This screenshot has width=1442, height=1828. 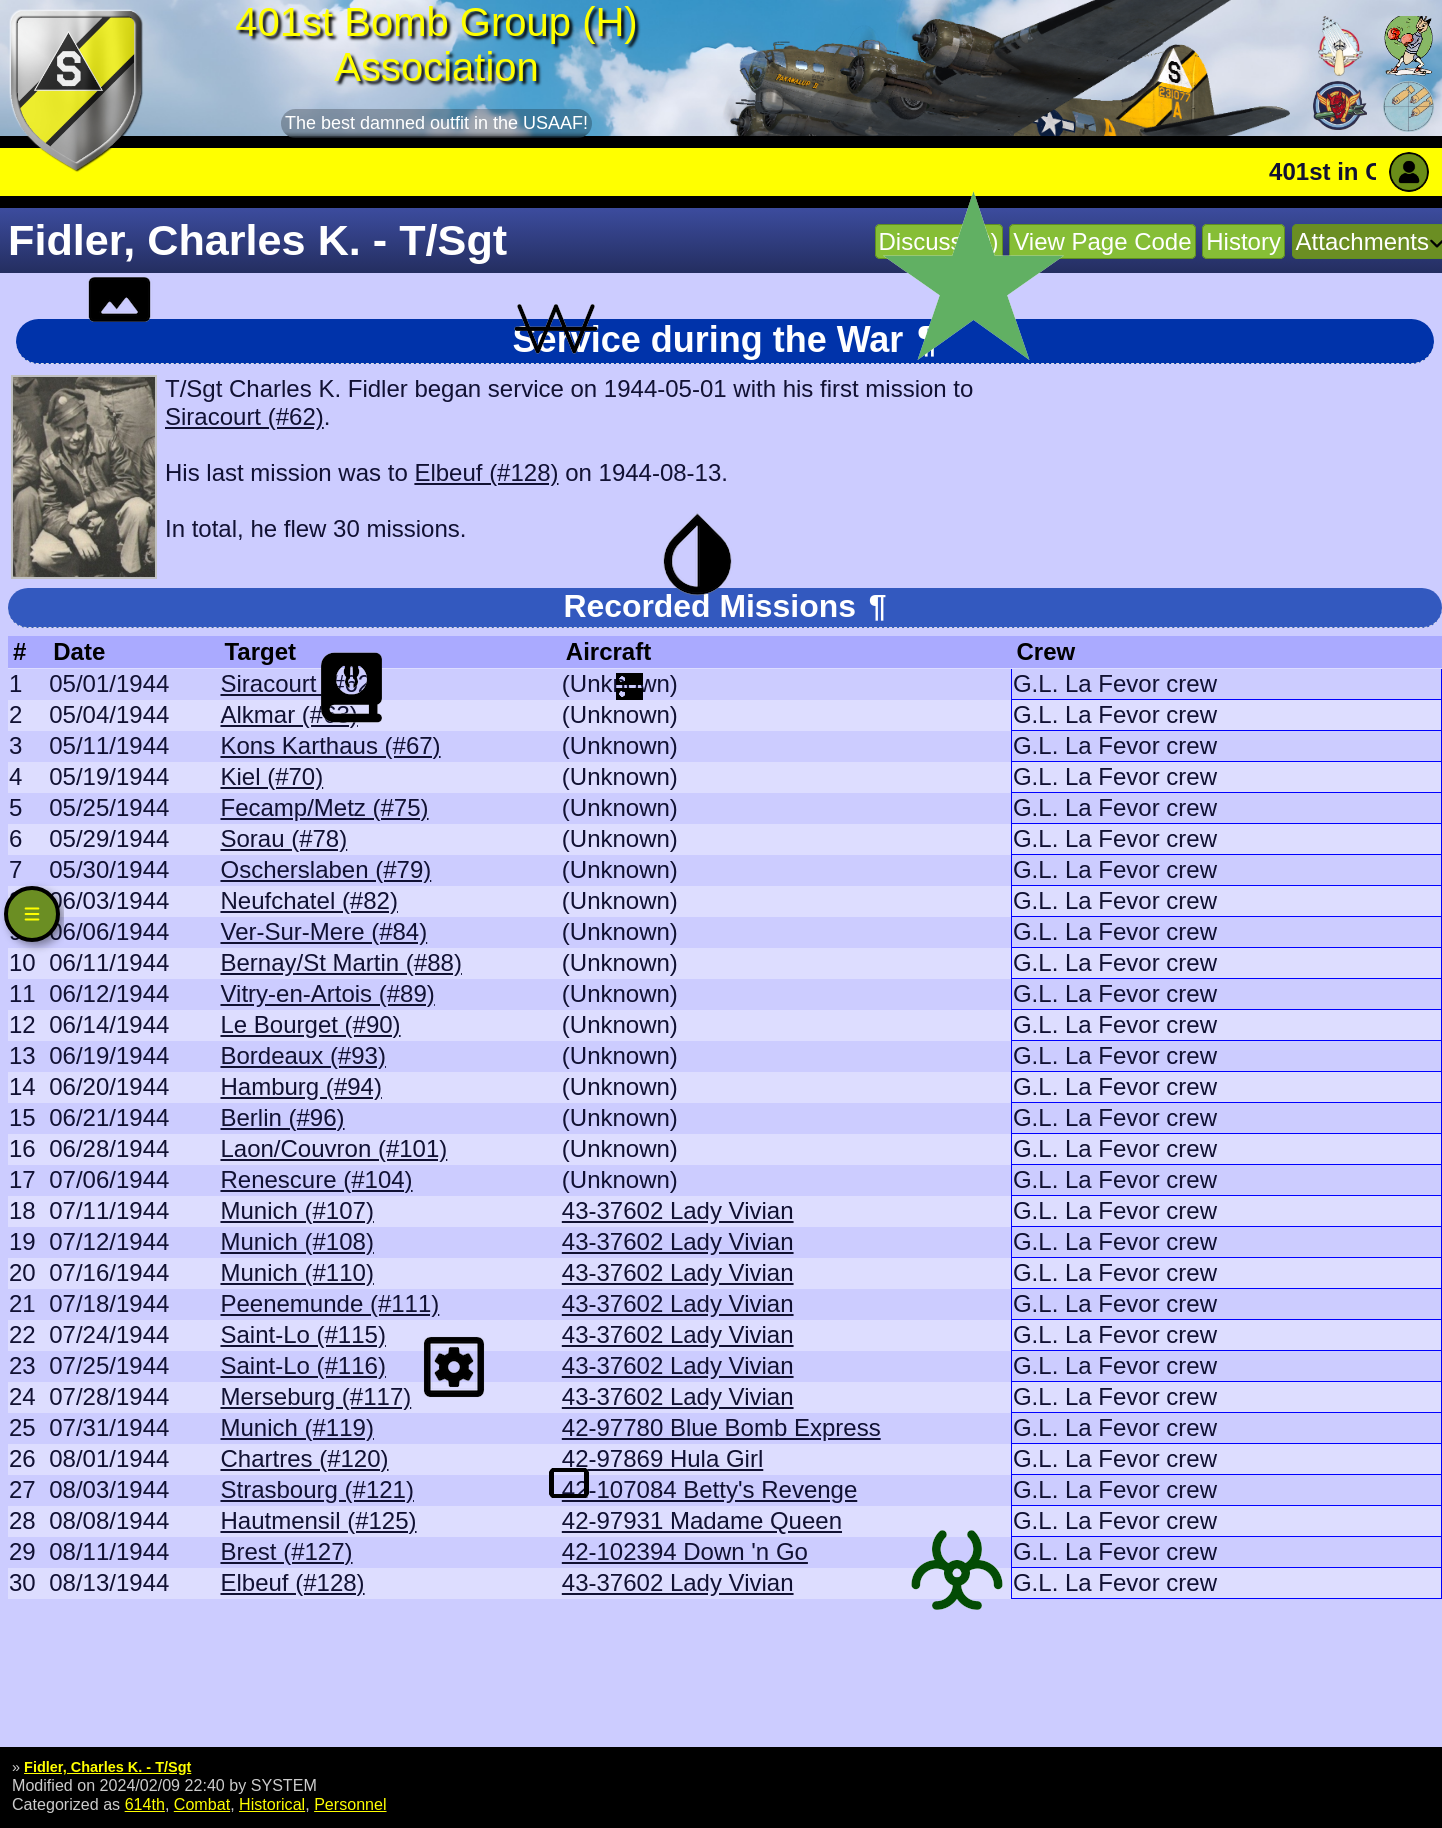 I want to click on indicates hazardous or dangerous content, so click(x=957, y=1573).